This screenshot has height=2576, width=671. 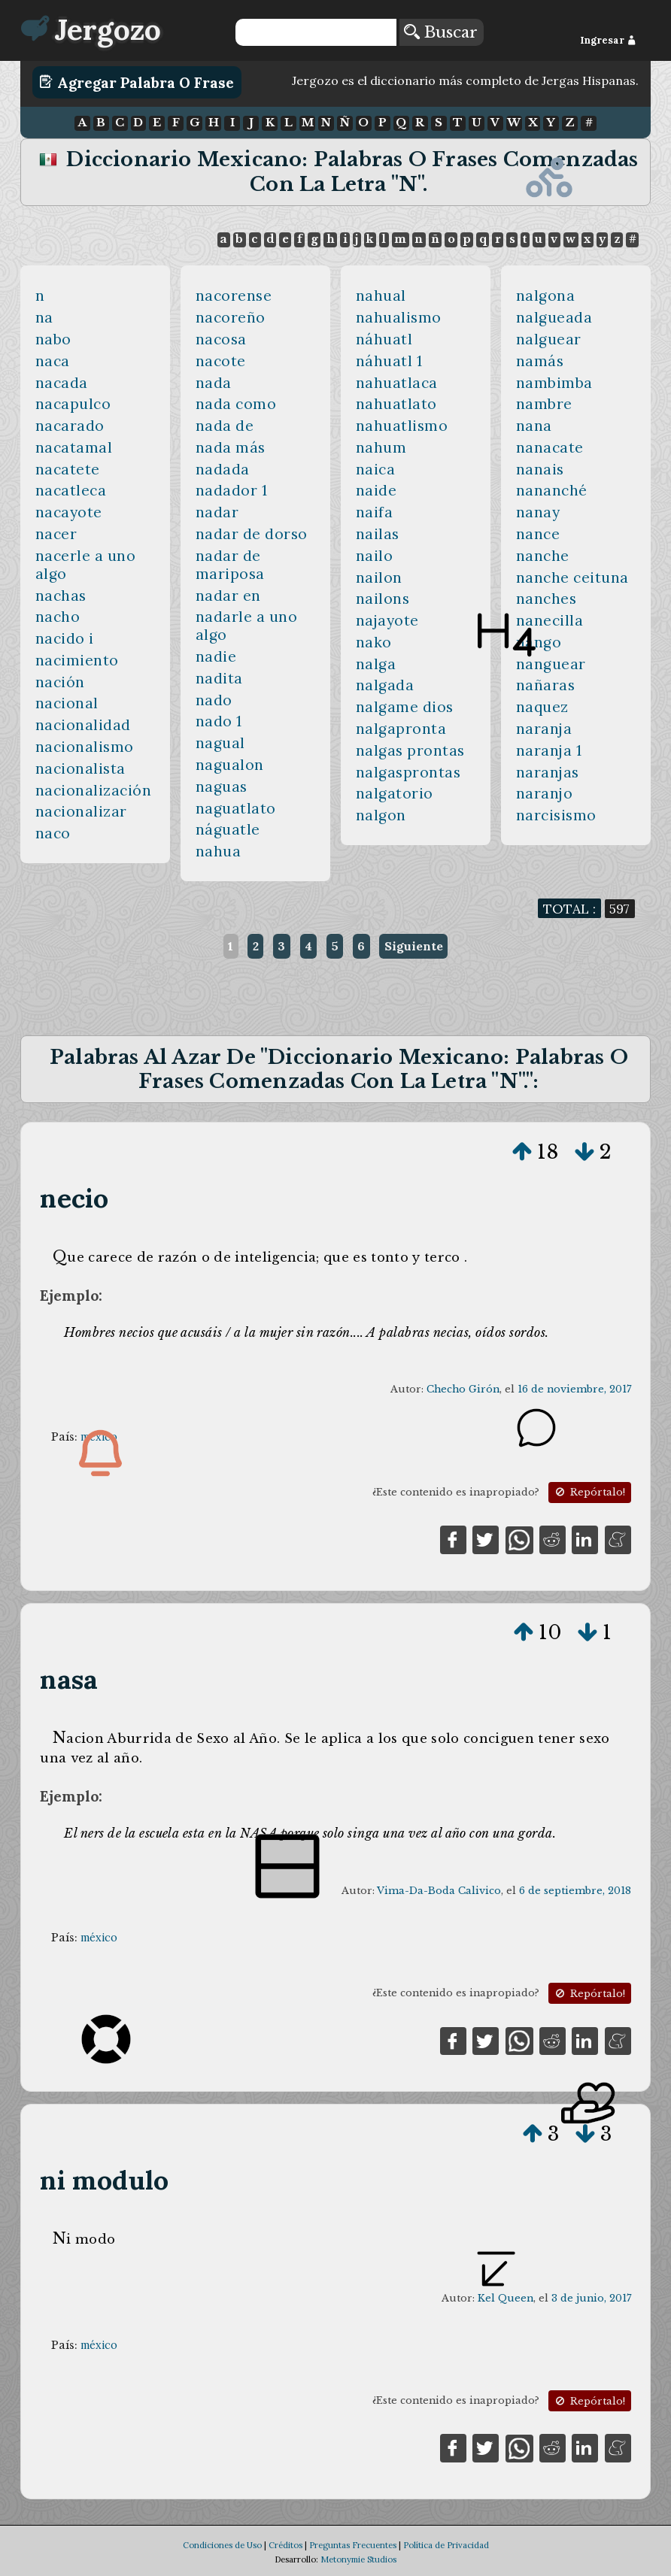 I want to click on access help or support center, so click(x=106, y=2039).